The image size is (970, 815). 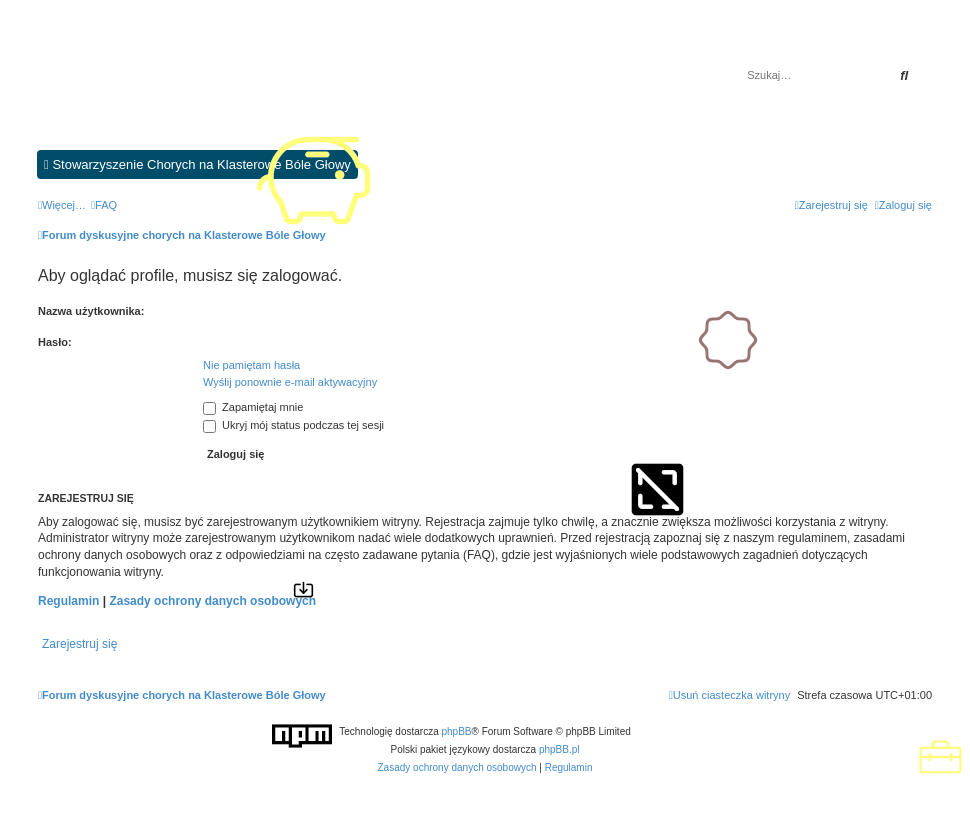 I want to click on disable selection mode, so click(x=657, y=489).